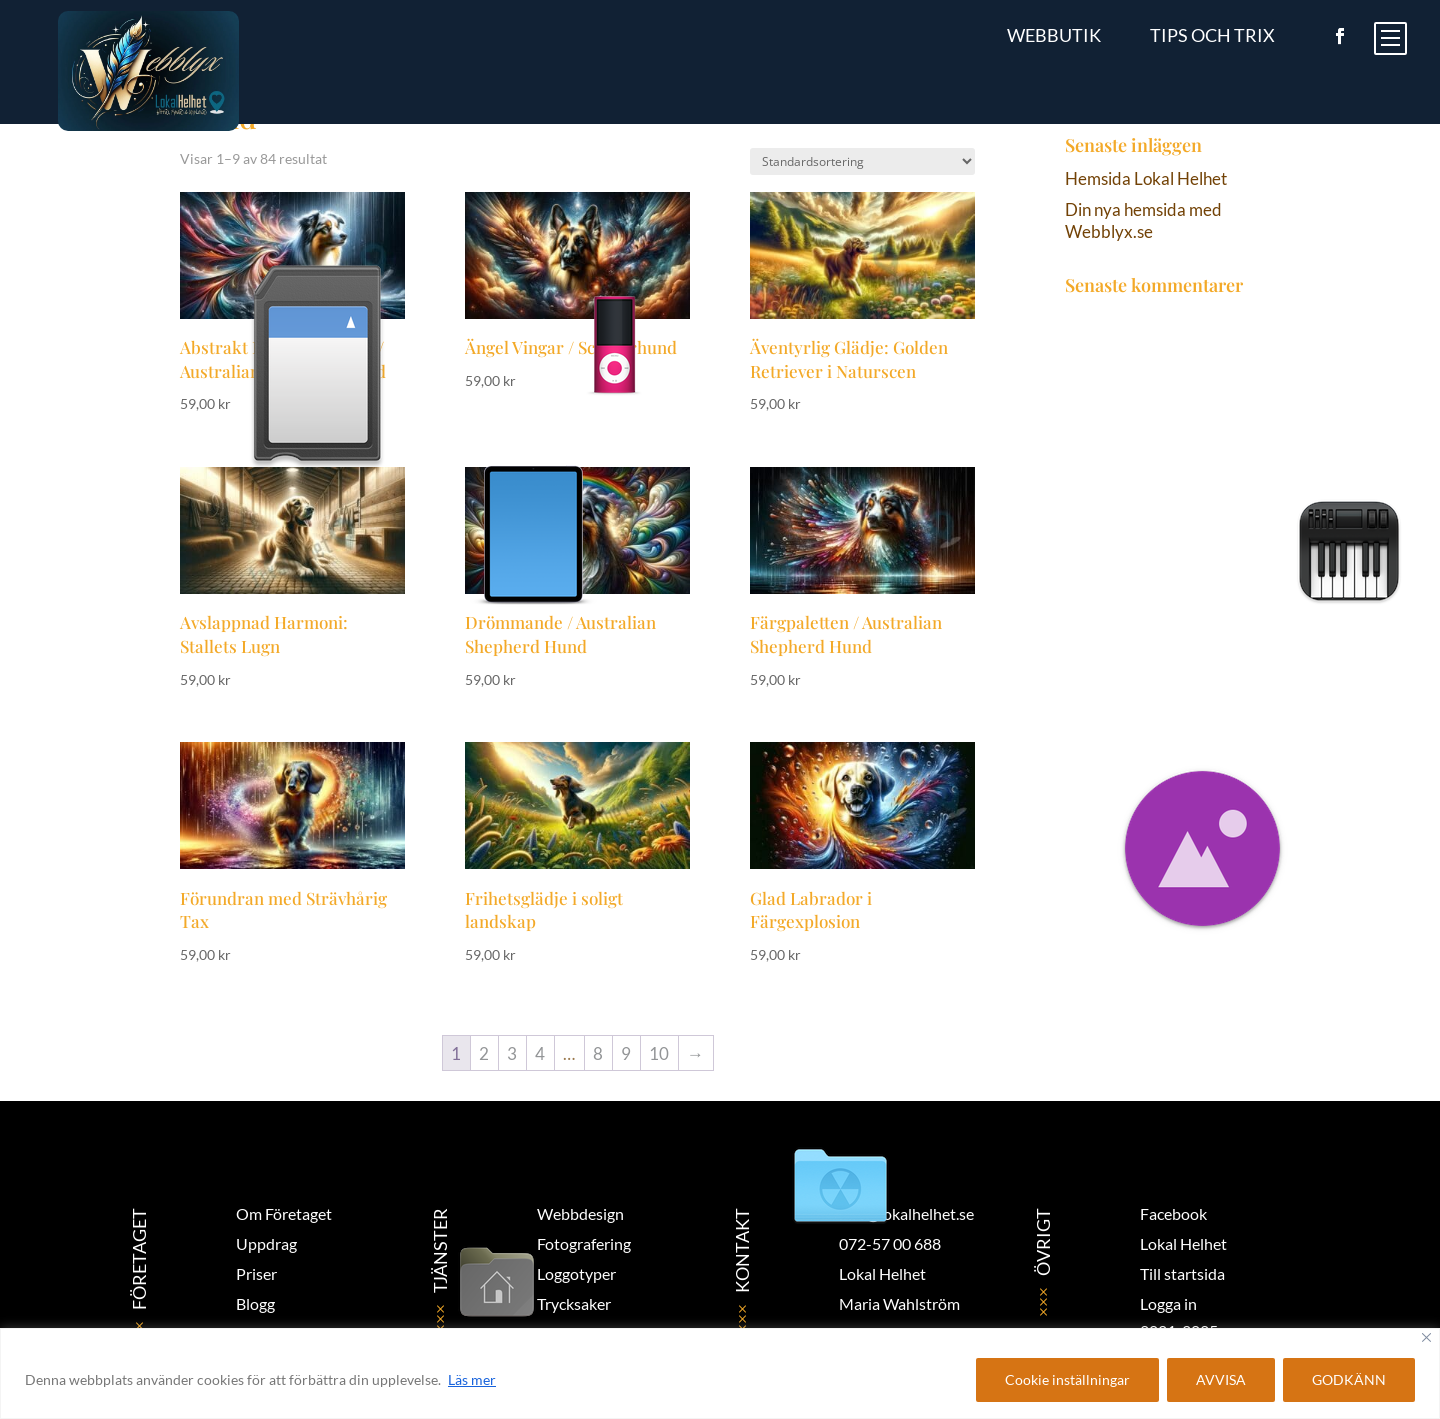  I want to click on folder for files ready to burn to disc, so click(840, 1185).